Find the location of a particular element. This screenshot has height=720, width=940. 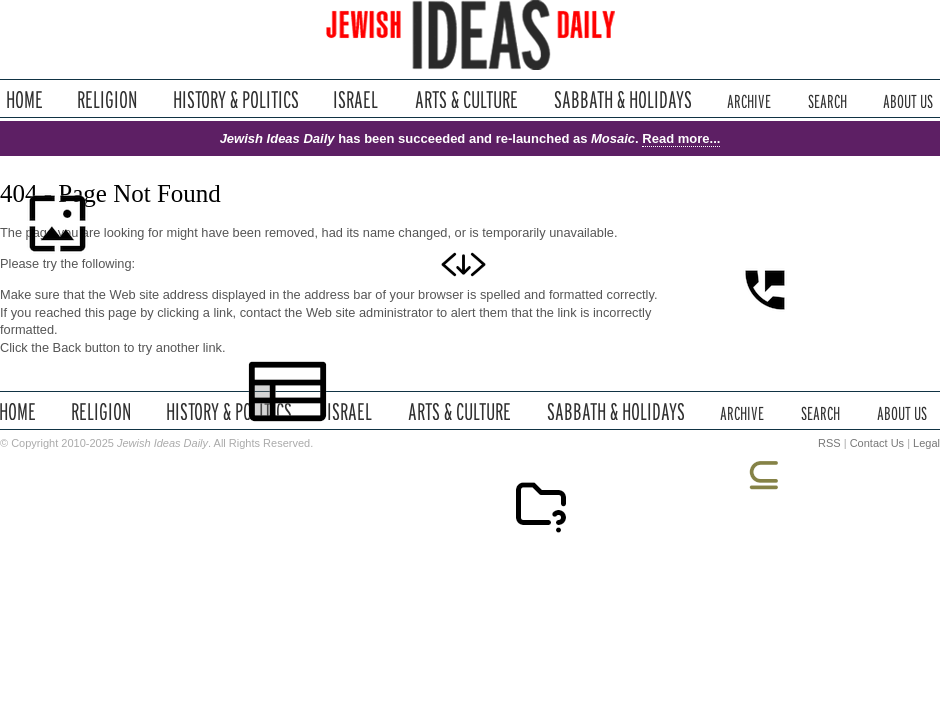

change wallpaper or background image is located at coordinates (57, 223).